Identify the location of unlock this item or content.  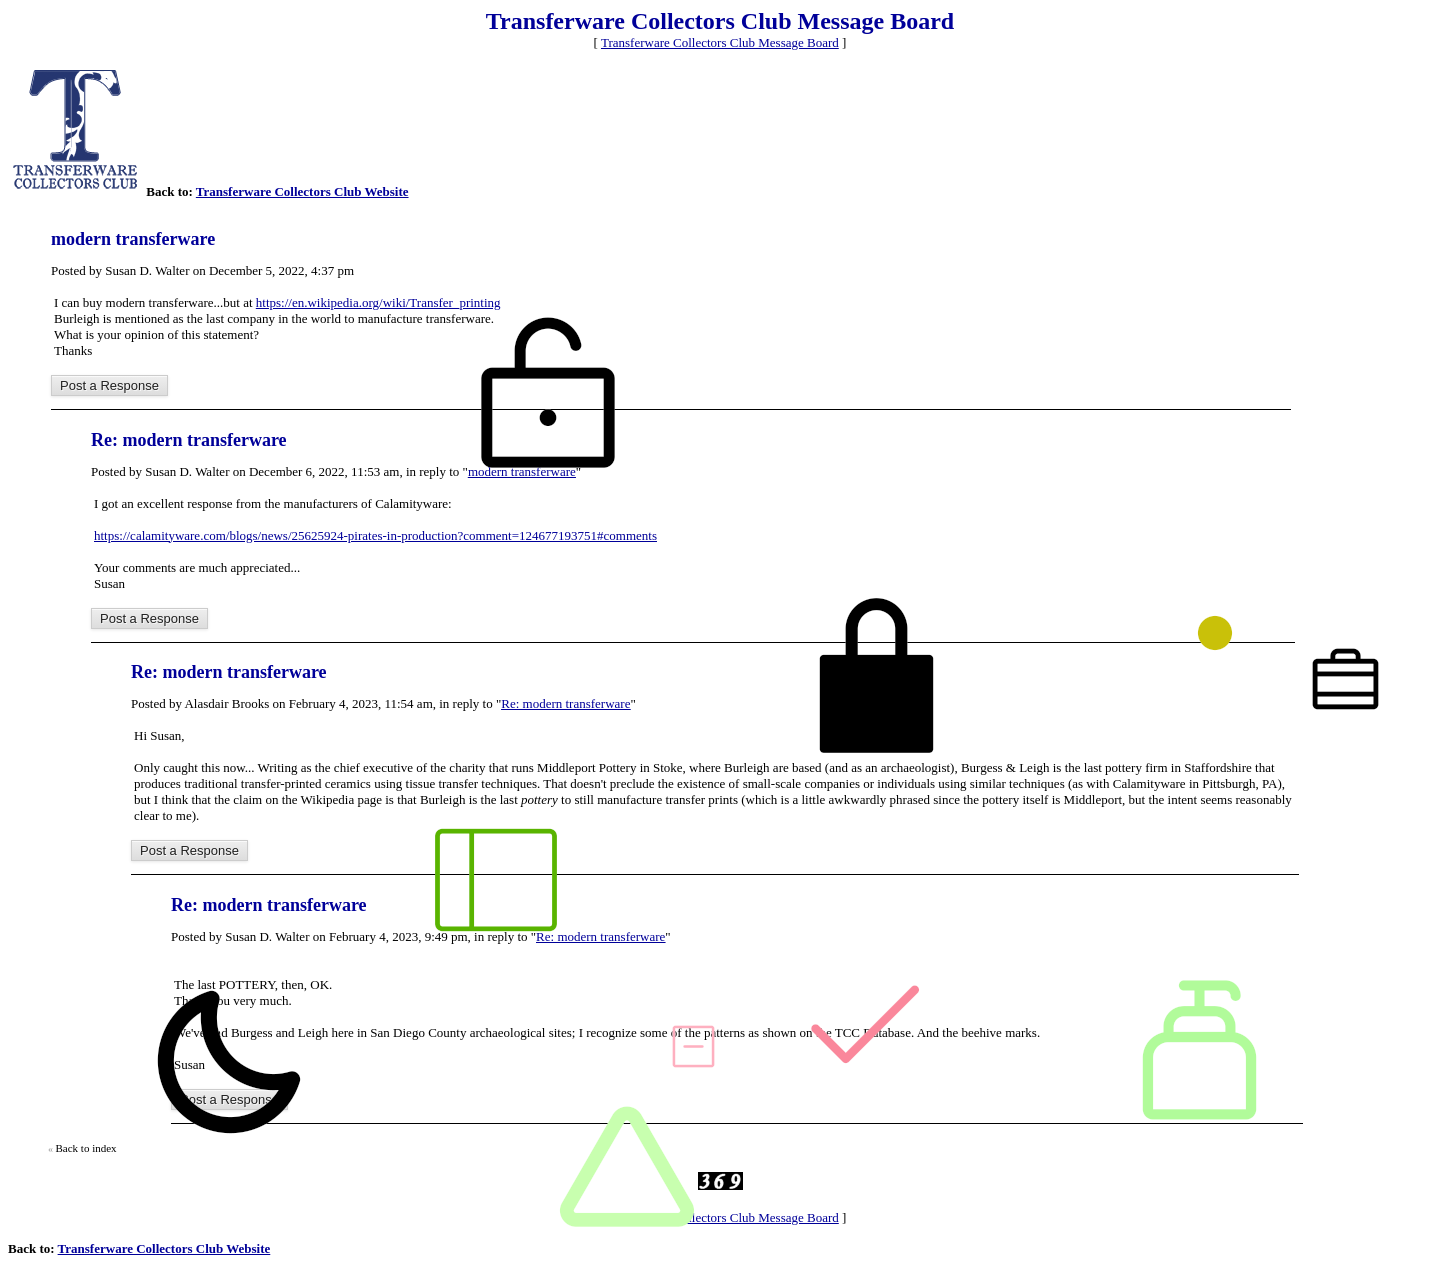
(548, 401).